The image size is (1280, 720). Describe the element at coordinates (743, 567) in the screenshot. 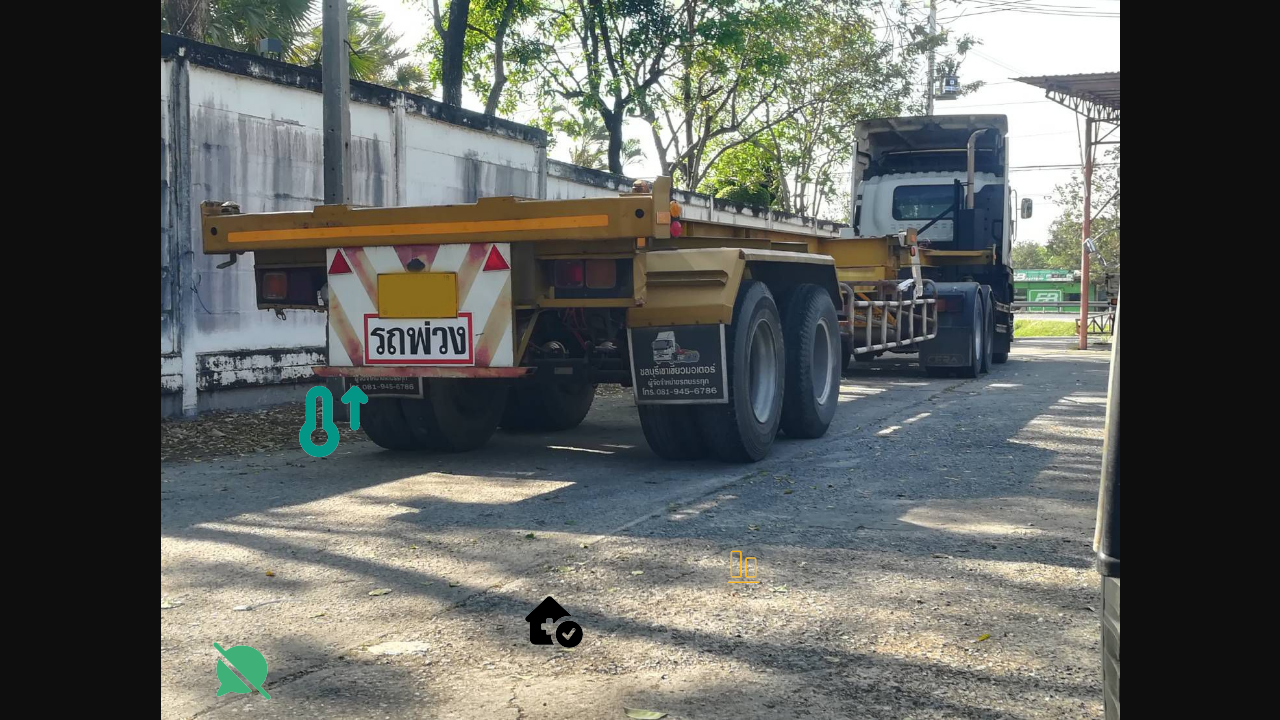

I see `align selected elements to the bottom` at that location.